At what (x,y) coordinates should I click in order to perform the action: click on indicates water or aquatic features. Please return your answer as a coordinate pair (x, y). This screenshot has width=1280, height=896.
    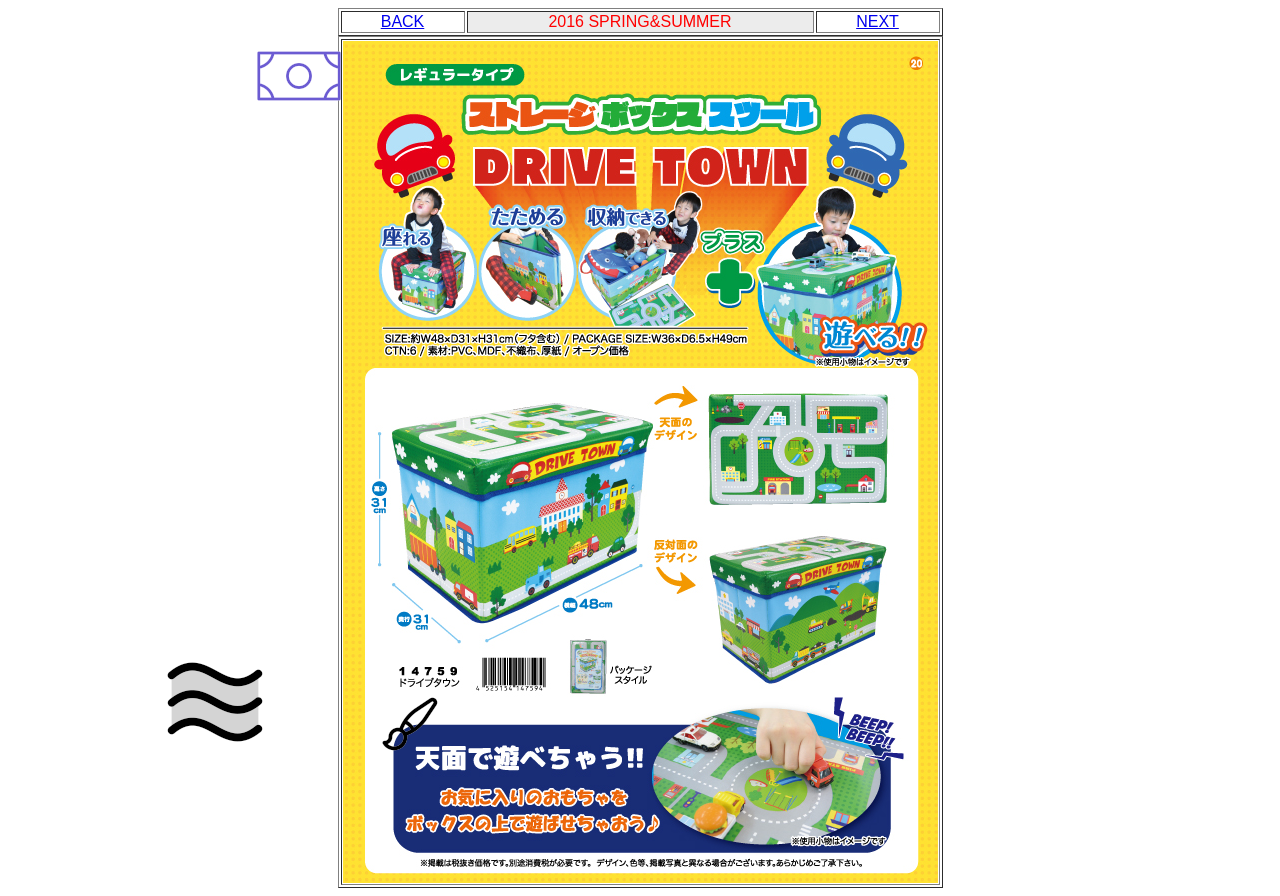
    Looking at the image, I should click on (215, 702).